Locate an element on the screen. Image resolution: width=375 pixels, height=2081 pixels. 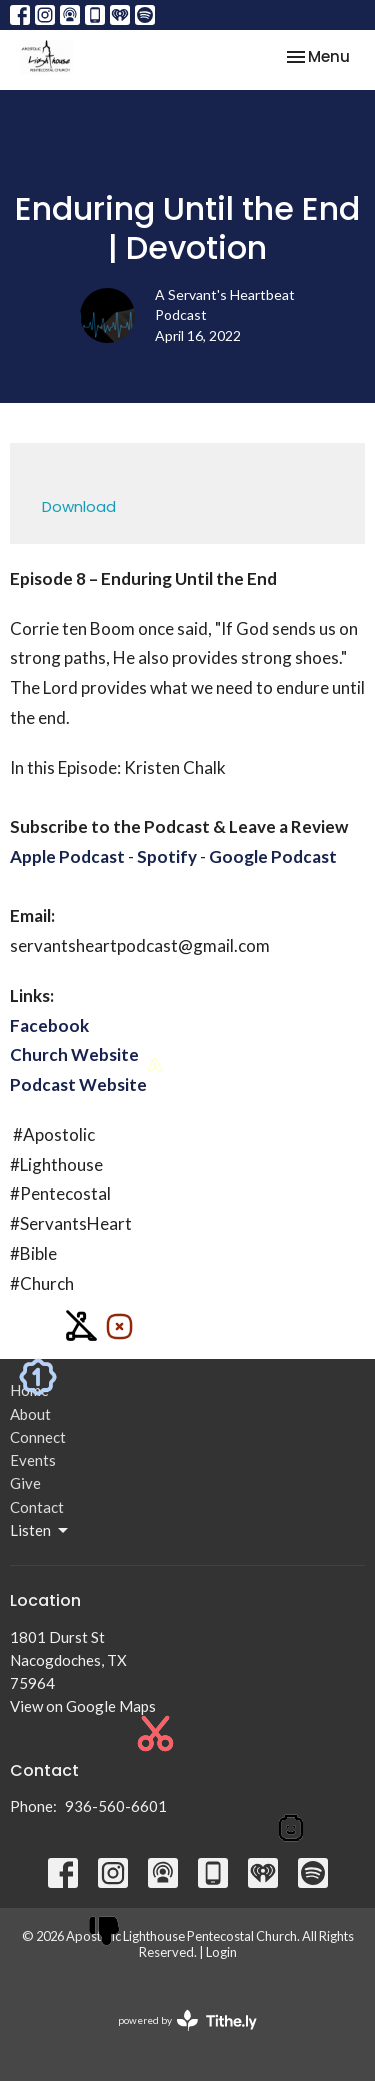
close or dismiss a modal window is located at coordinates (119, 1326).